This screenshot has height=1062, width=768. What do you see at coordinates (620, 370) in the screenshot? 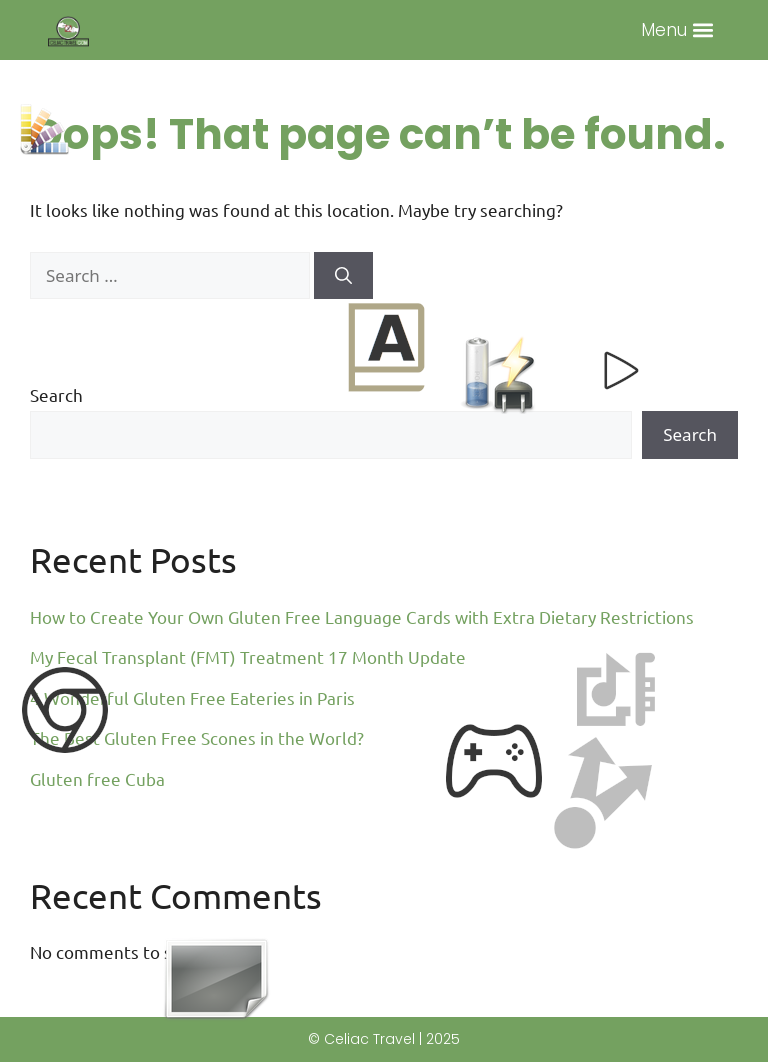
I see `play media content` at bounding box center [620, 370].